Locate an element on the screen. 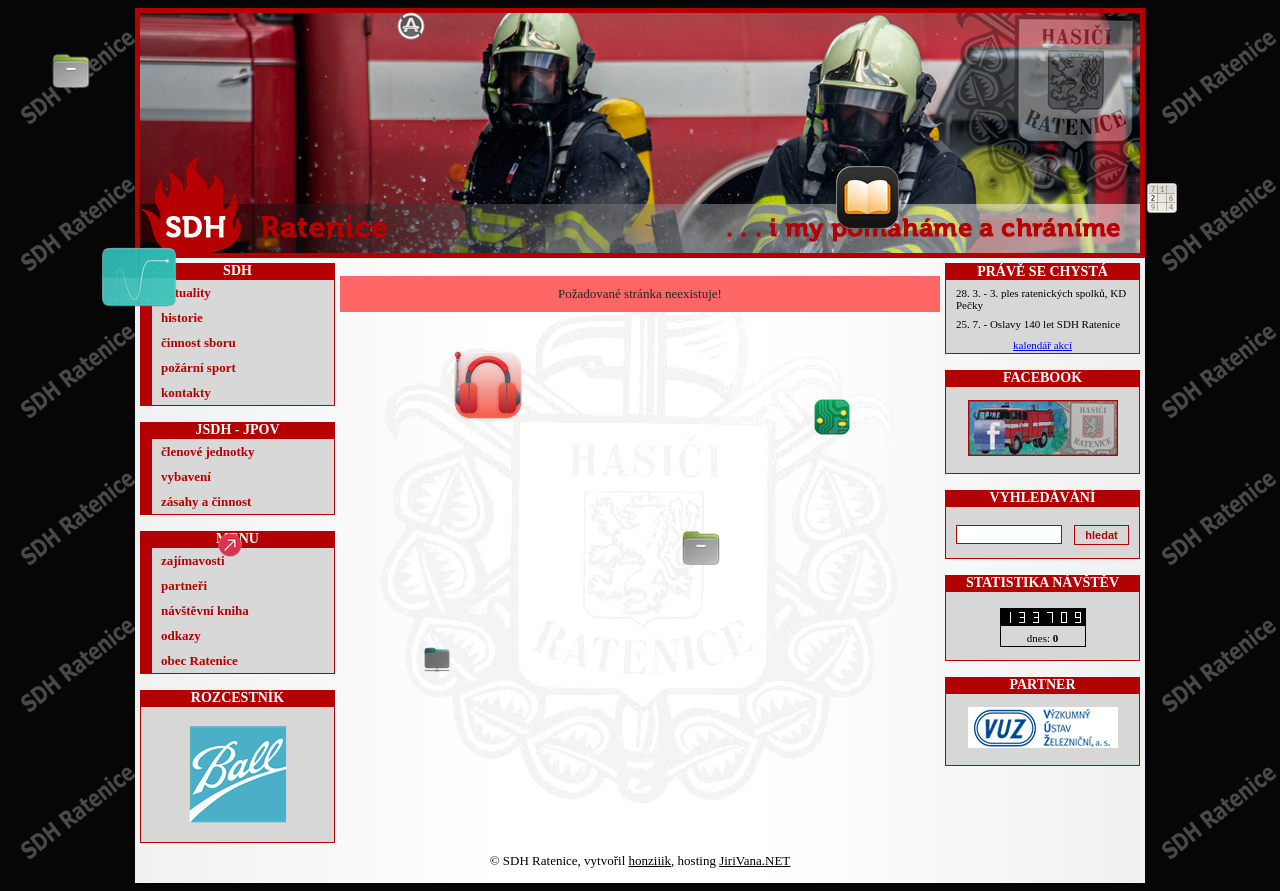 The height and width of the screenshot is (891, 1280). open pcbnew circuit board design application is located at coordinates (832, 417).